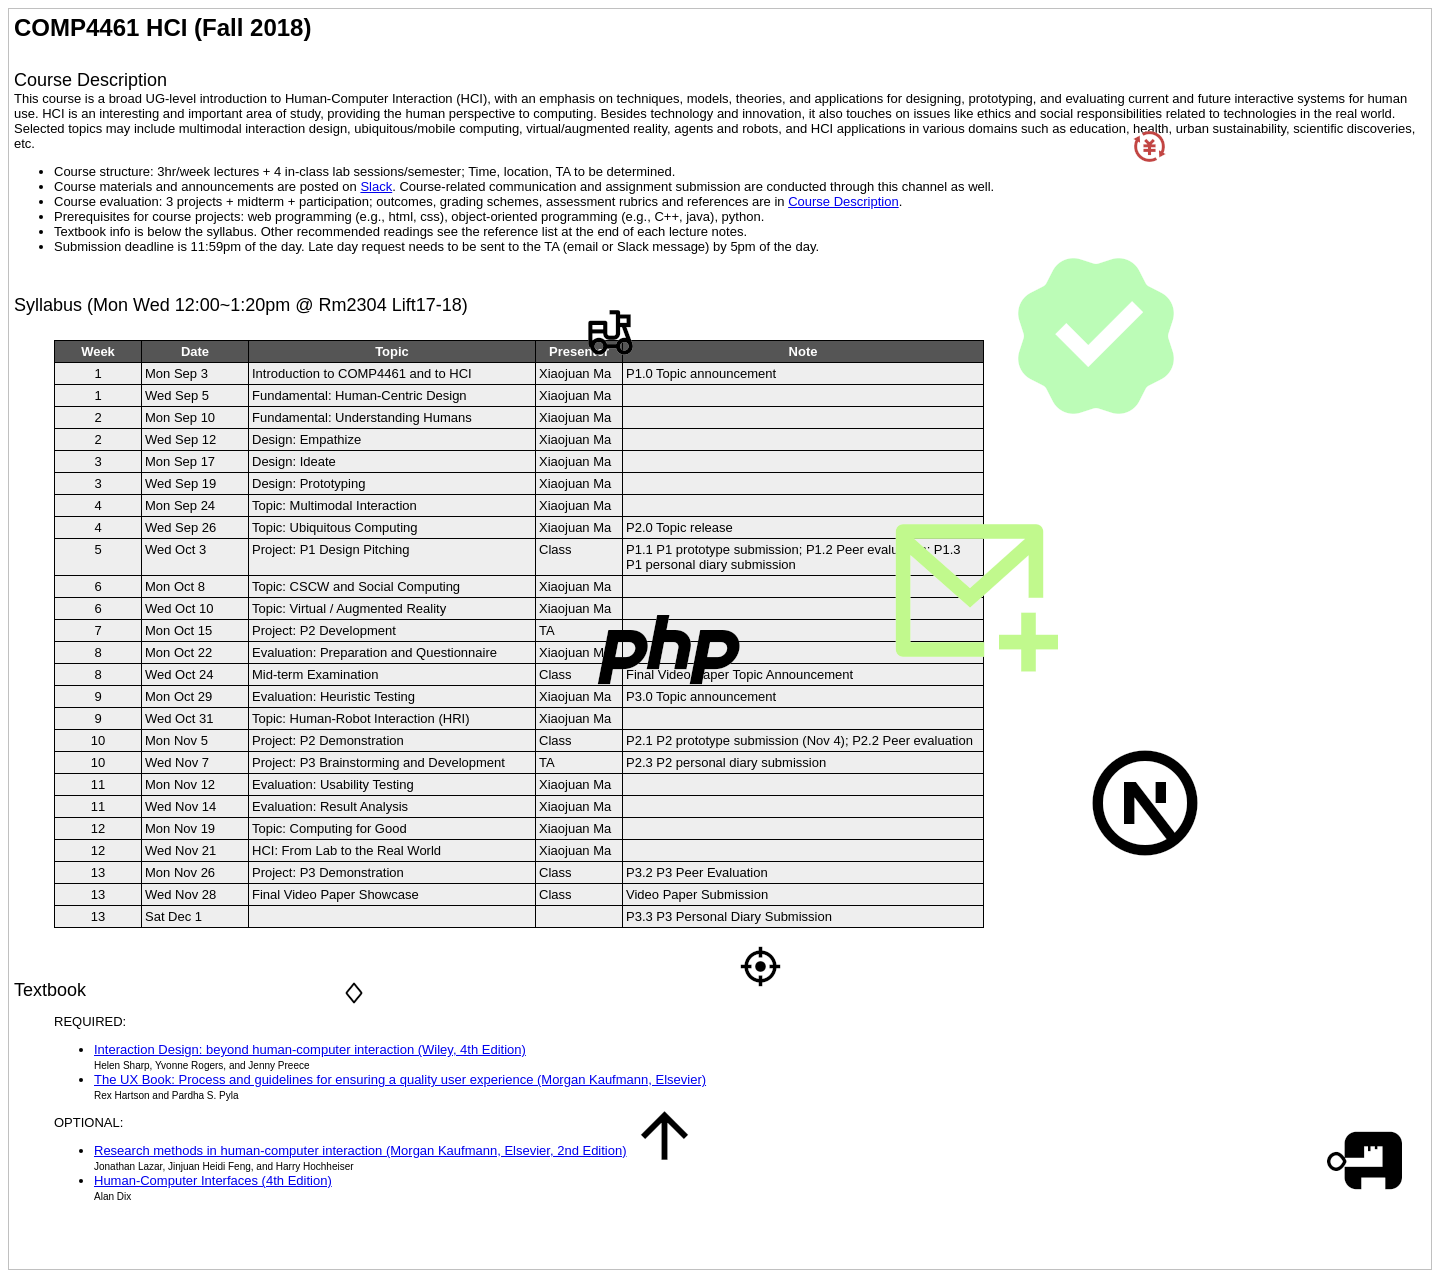 The image size is (1440, 1278). What do you see at coordinates (609, 333) in the screenshot?
I see `select e-bike as transportation mode` at bounding box center [609, 333].